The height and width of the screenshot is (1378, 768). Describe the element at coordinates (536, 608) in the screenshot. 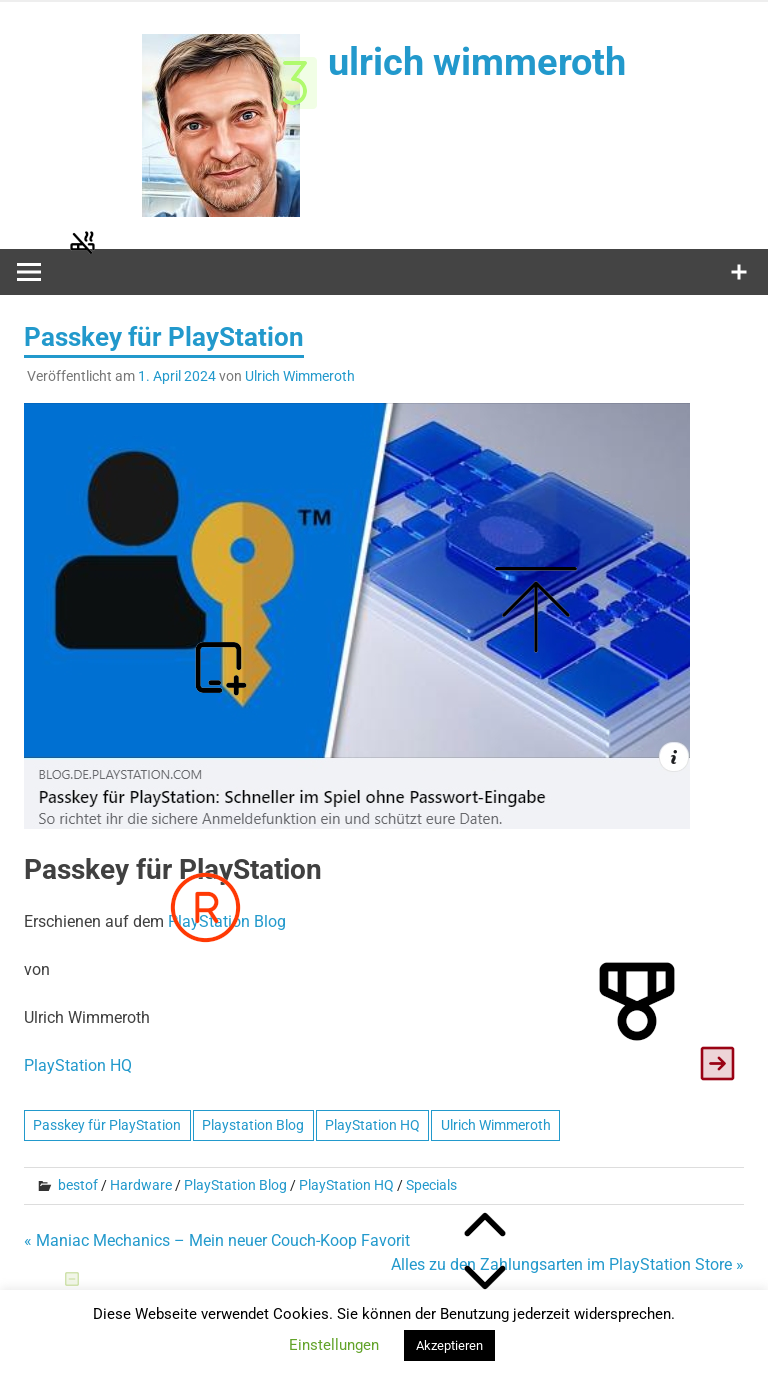

I see `scroll to top of page` at that location.